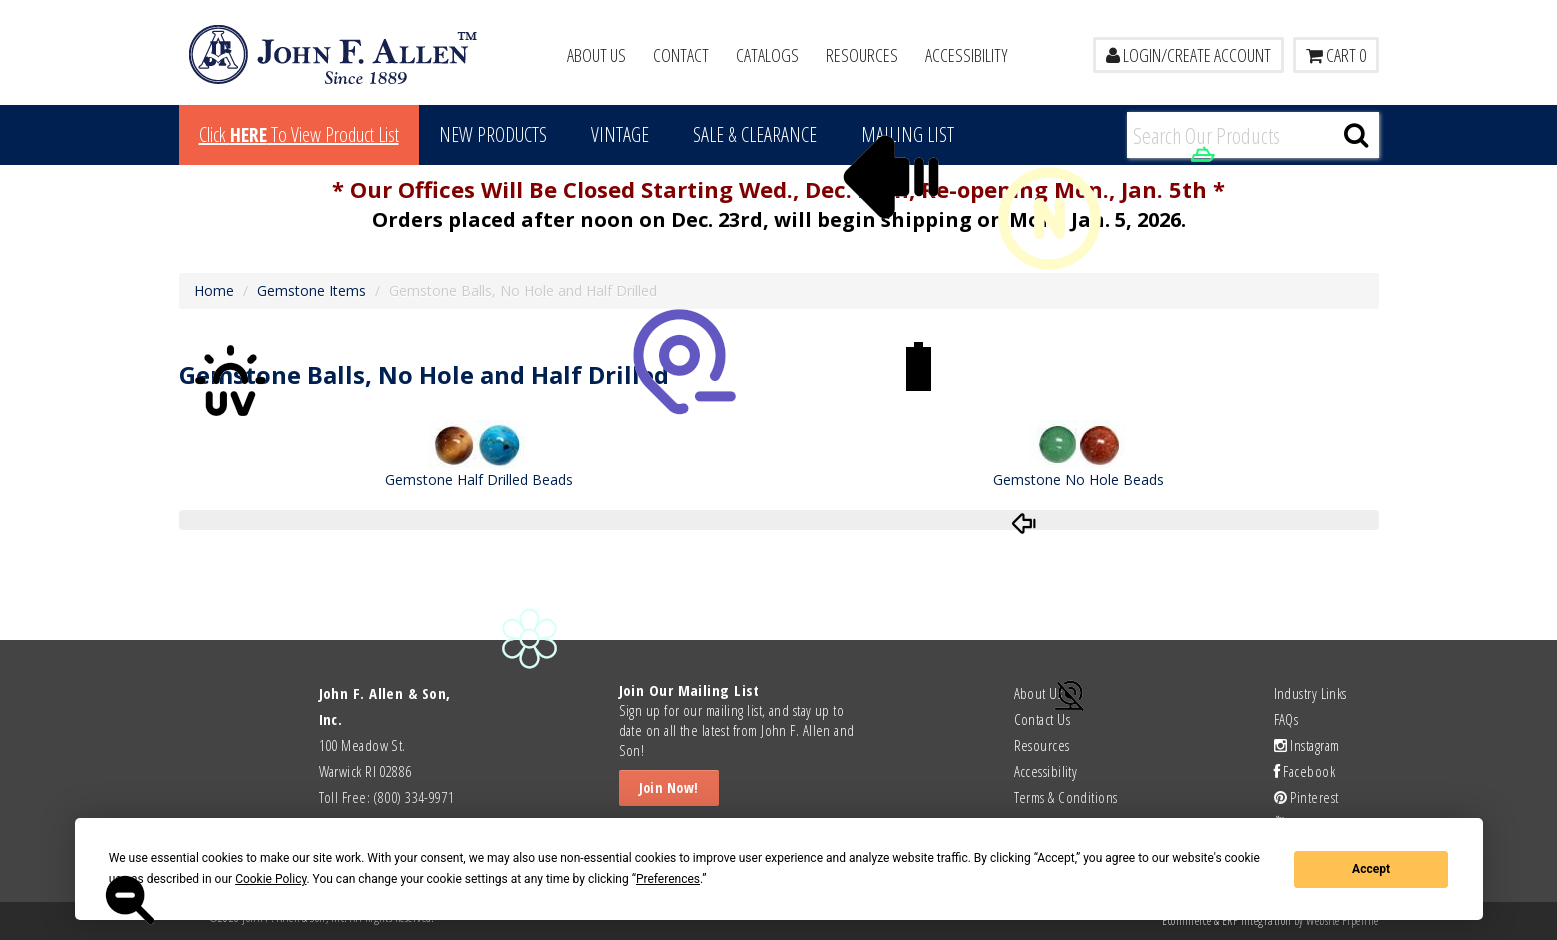 Image resolution: width=1557 pixels, height=940 pixels. Describe the element at coordinates (230, 380) in the screenshot. I see `view current UV index level` at that location.